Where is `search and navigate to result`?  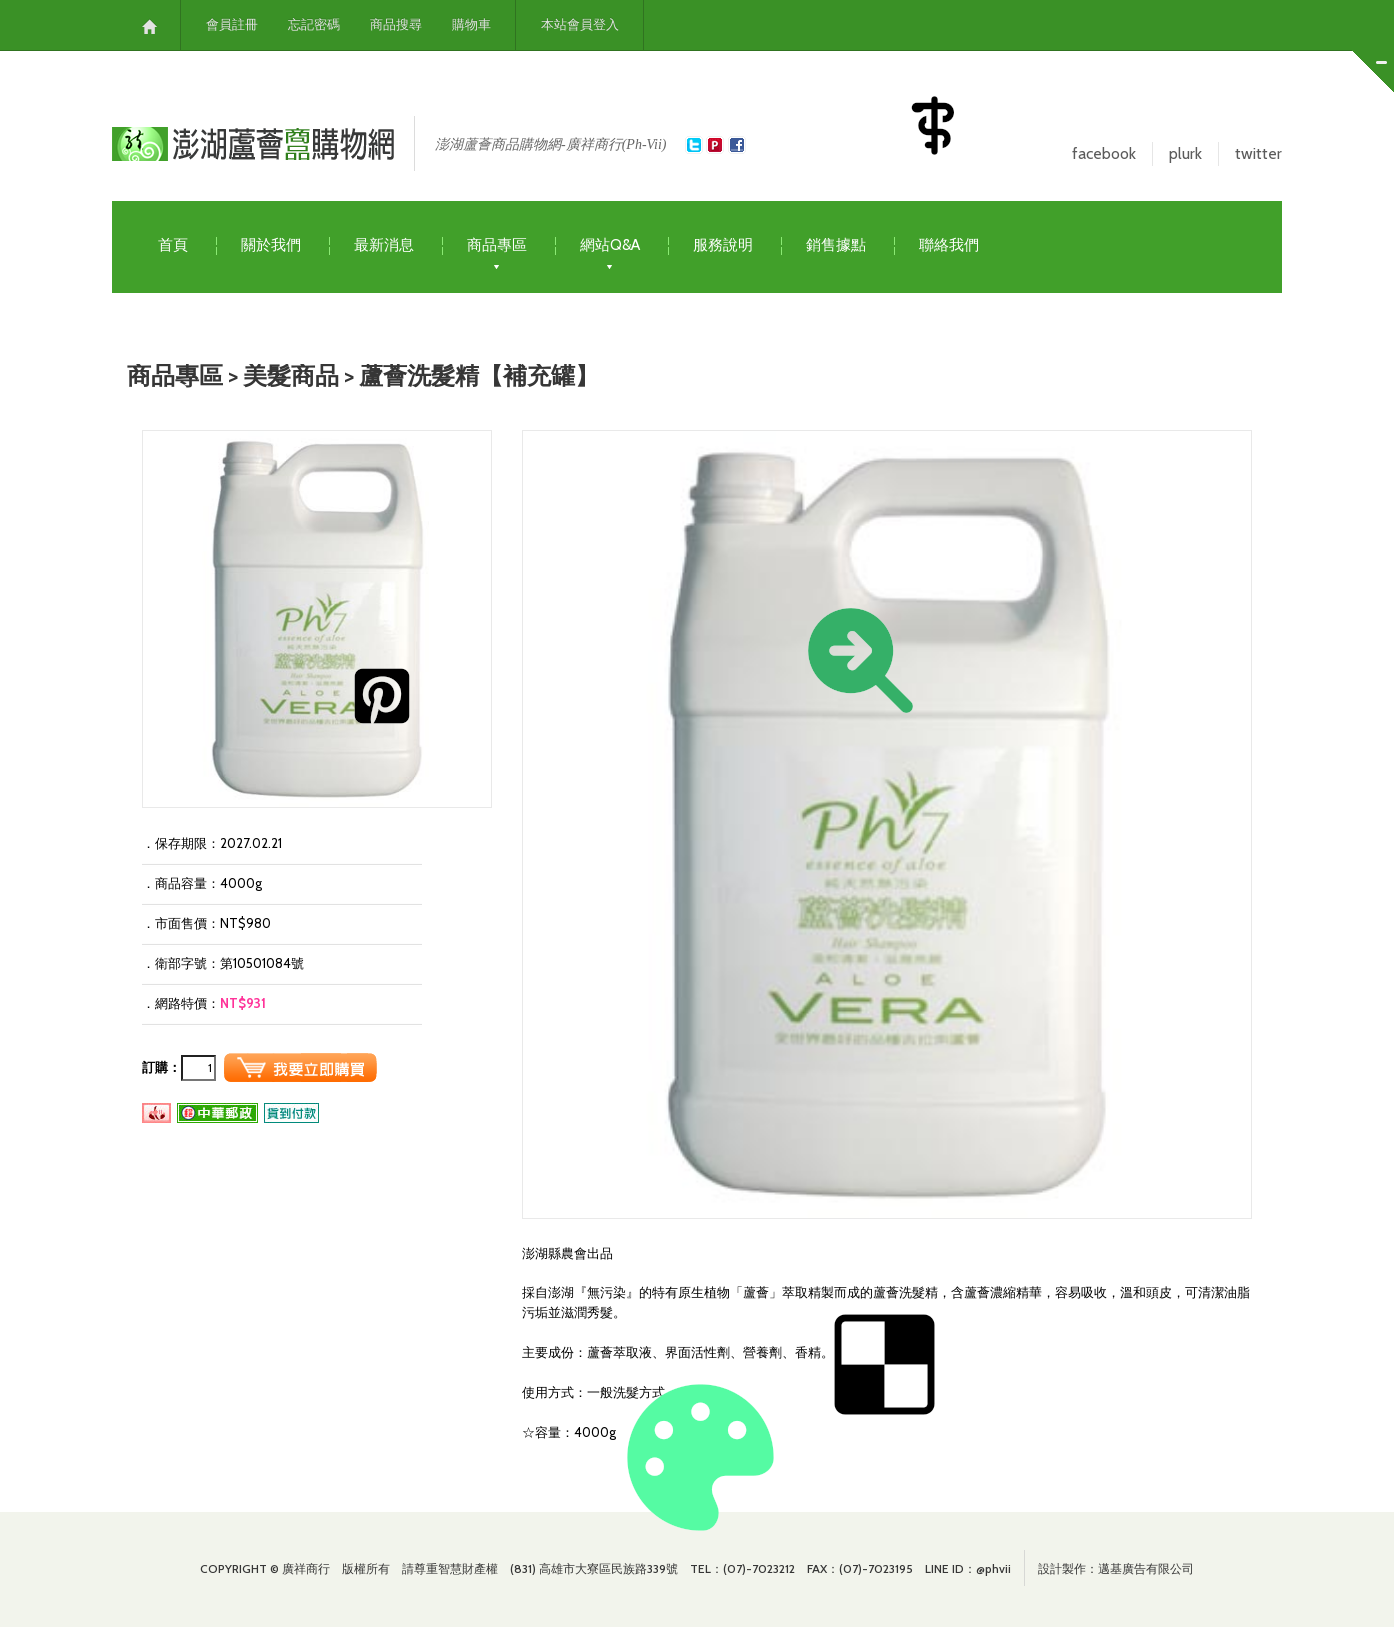
search and navigate to result is located at coordinates (860, 660).